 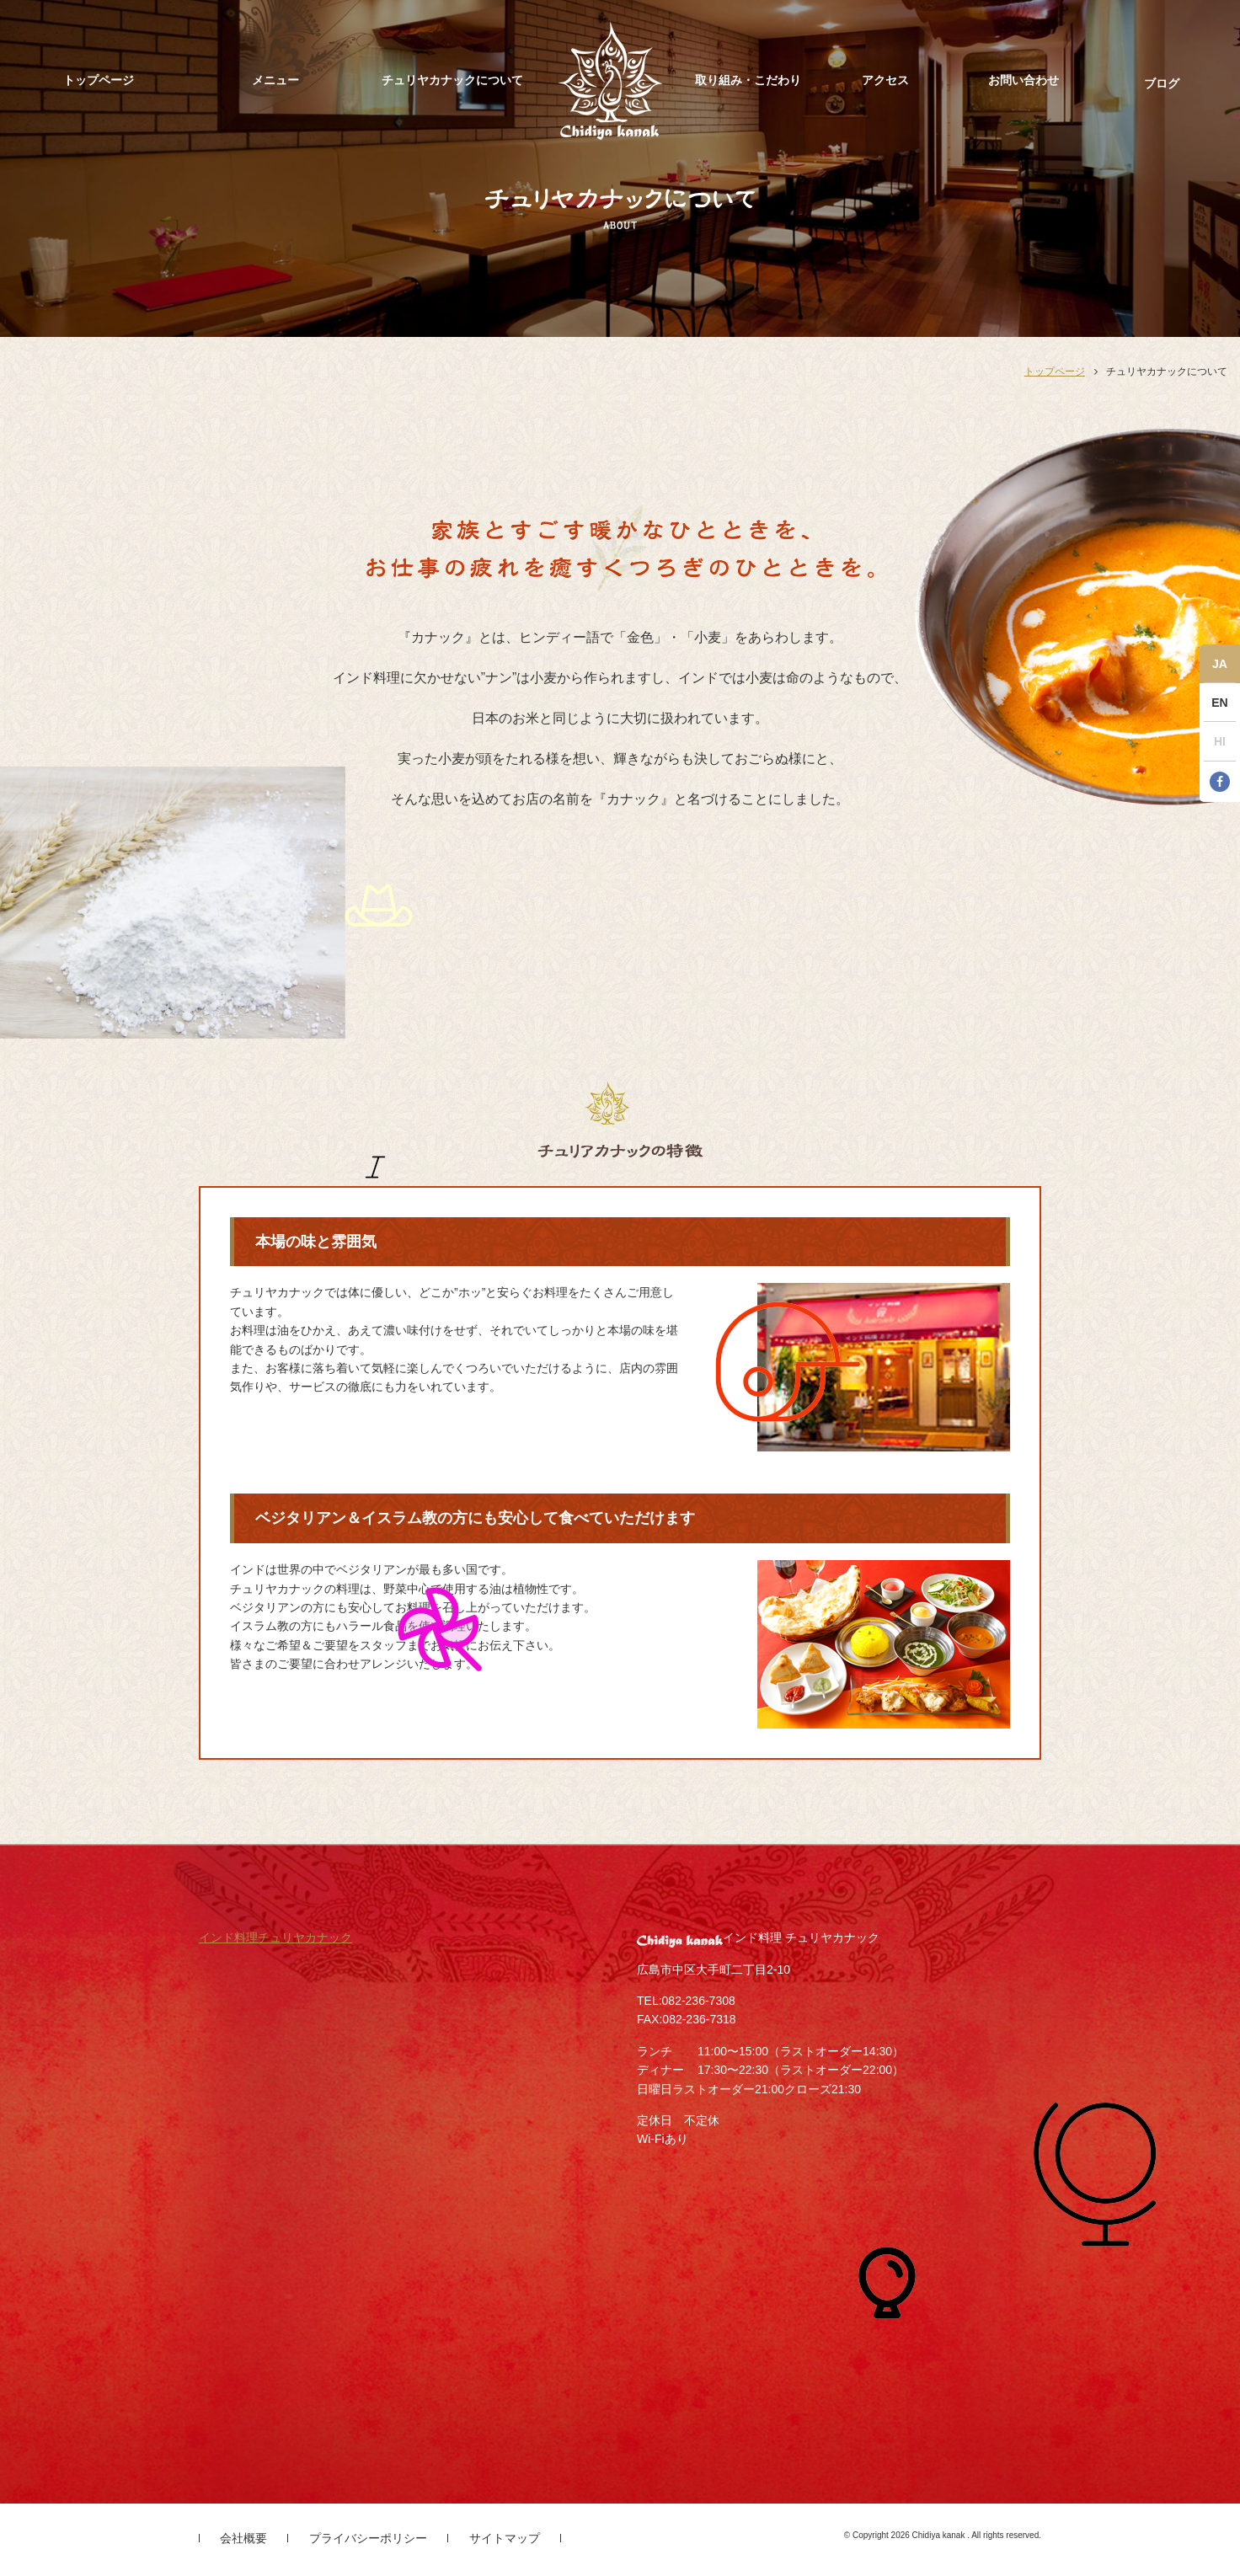 I want to click on select western or country theme, so click(x=378, y=907).